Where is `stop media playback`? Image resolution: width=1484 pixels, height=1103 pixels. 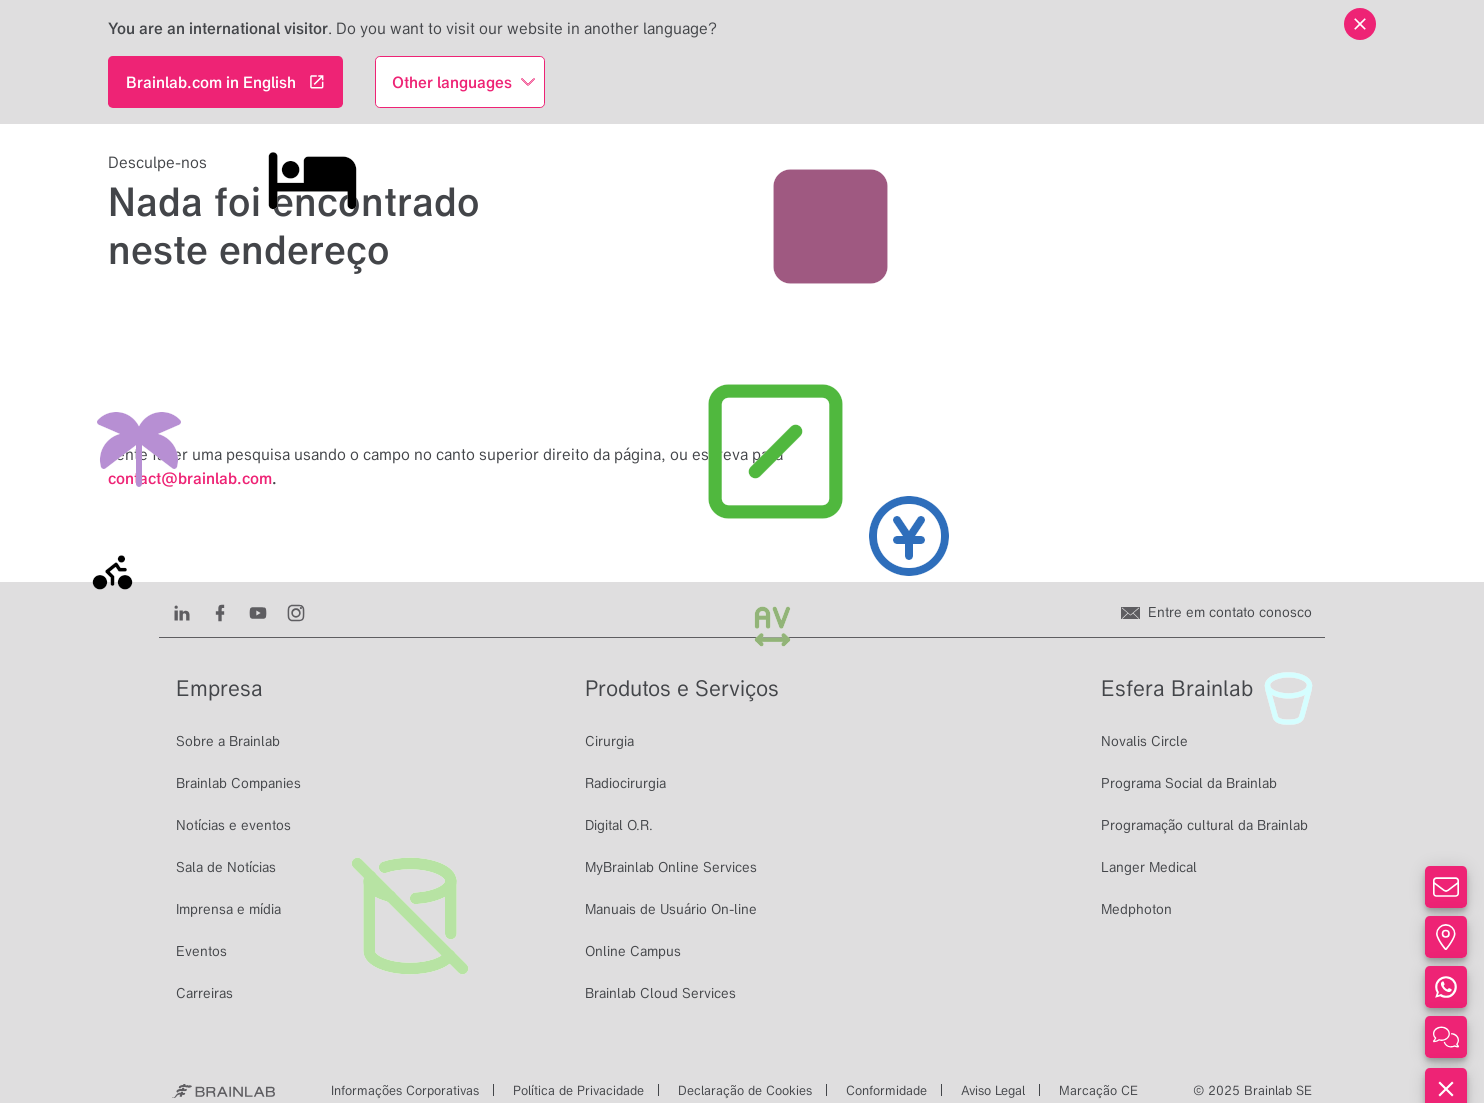 stop media playback is located at coordinates (830, 226).